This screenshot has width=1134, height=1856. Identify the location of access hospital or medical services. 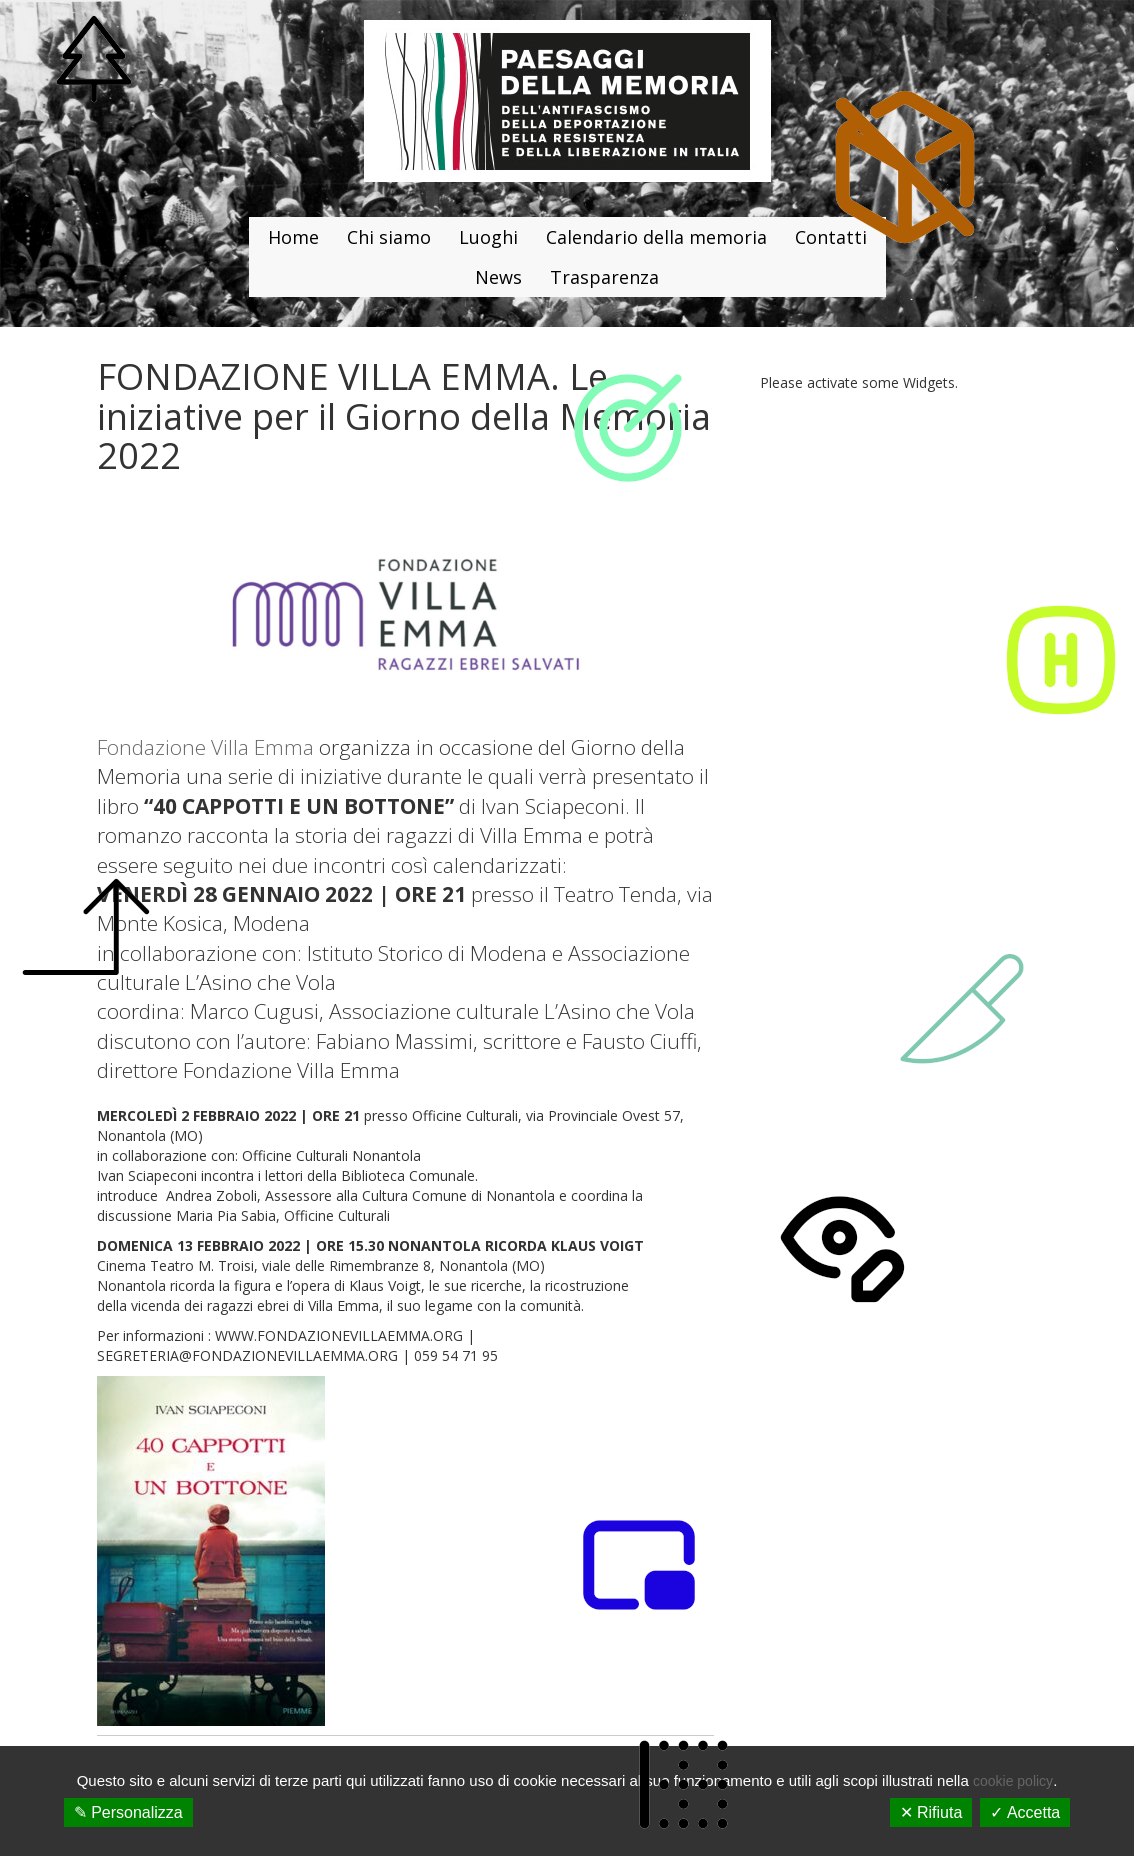
(1061, 660).